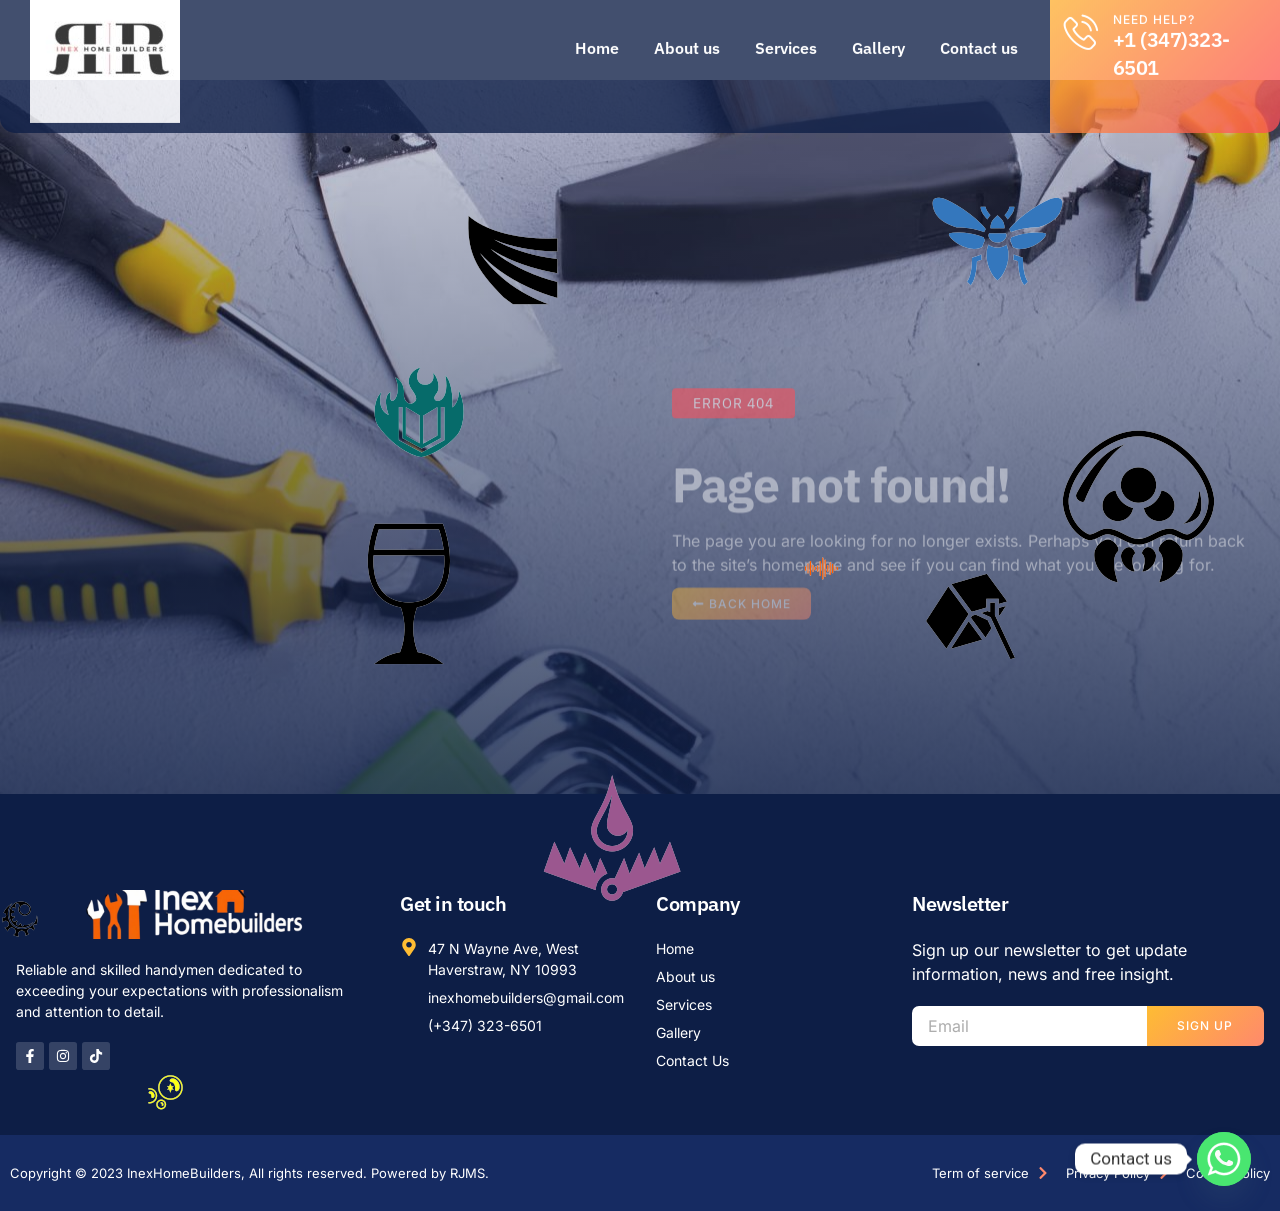 The width and height of the screenshot is (1280, 1211). What do you see at coordinates (165, 1092) in the screenshot?
I see `dragon ball collectible items in a game interface` at bounding box center [165, 1092].